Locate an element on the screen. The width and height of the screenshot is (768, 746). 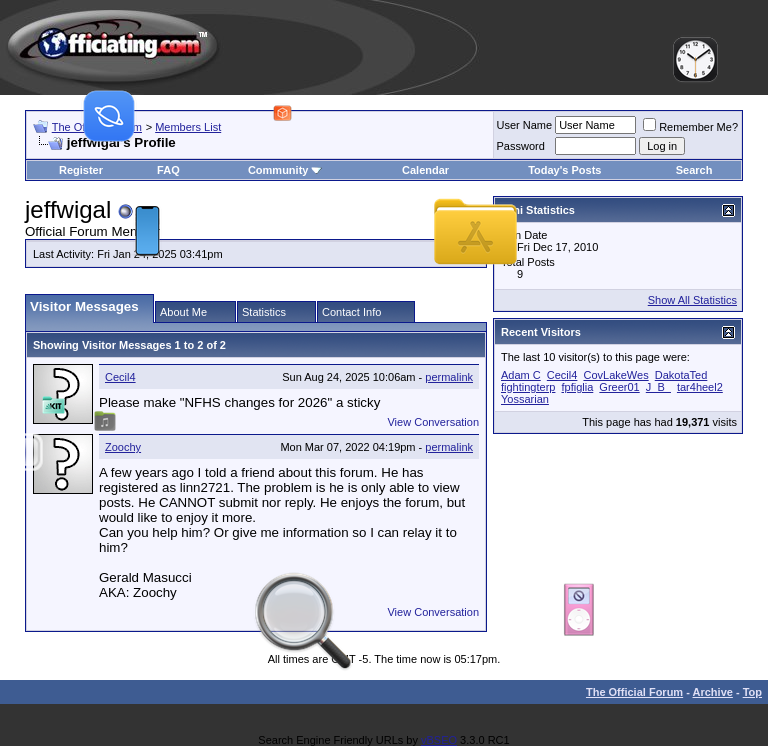
3ds format 3d model file is located at coordinates (282, 112).